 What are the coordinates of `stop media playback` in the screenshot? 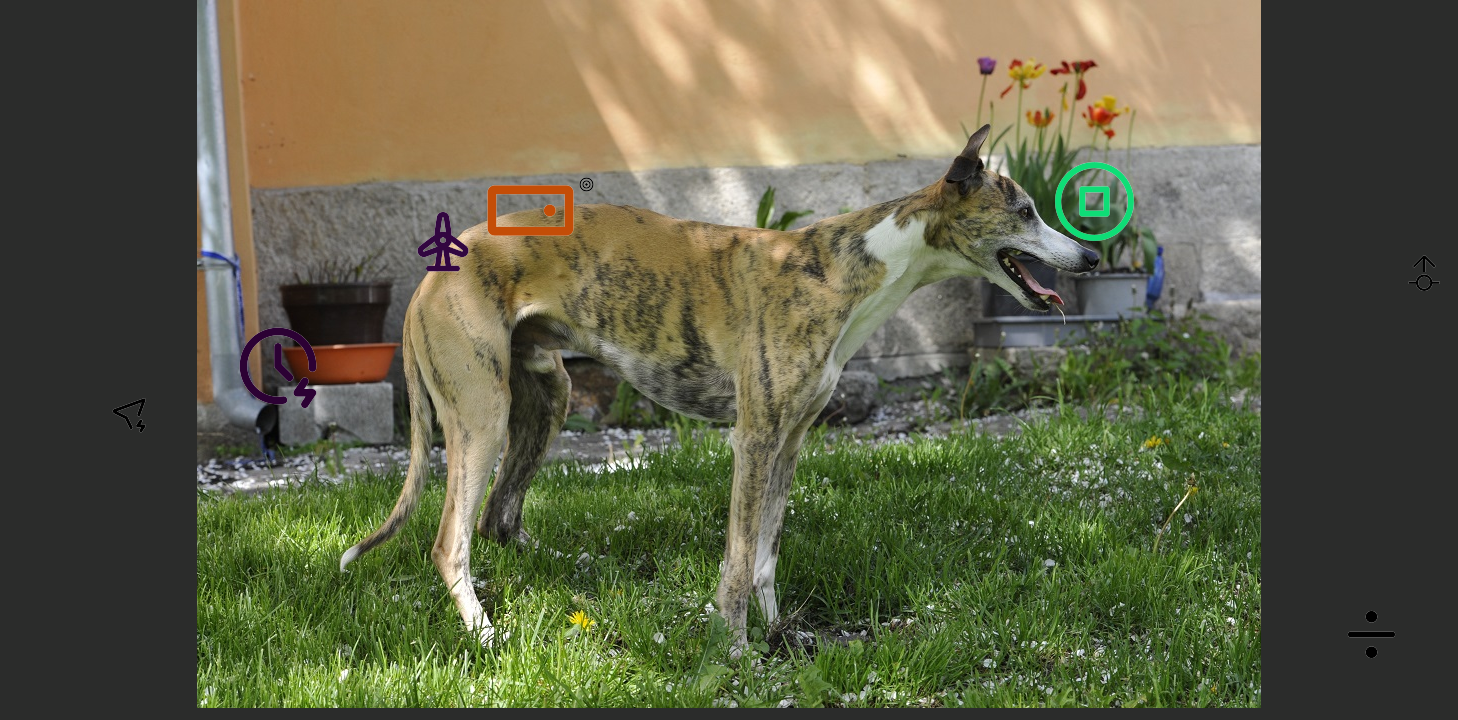 It's located at (1094, 201).